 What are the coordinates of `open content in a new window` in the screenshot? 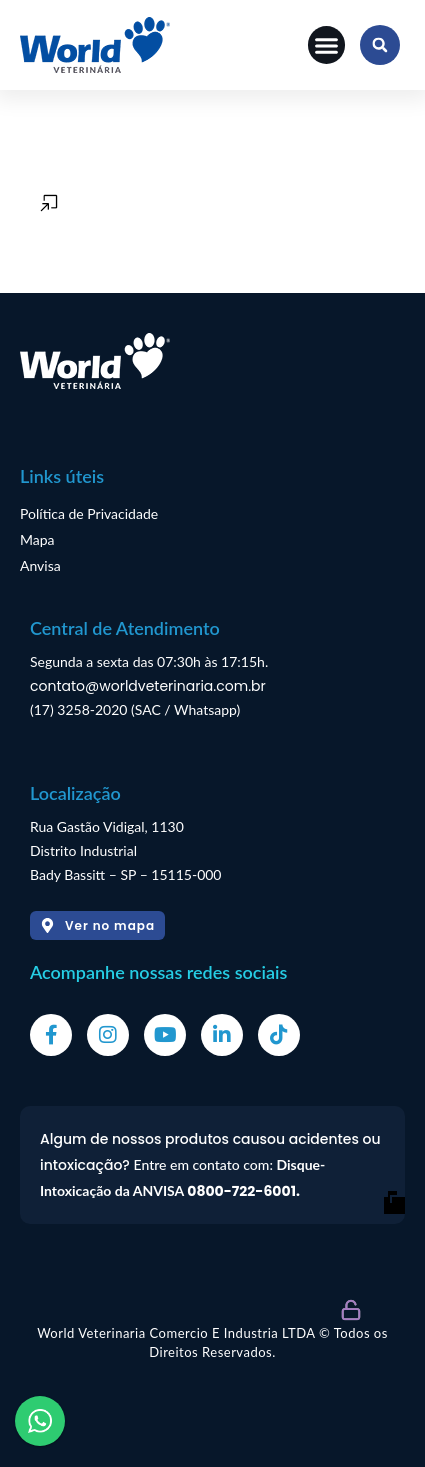 It's located at (49, 203).